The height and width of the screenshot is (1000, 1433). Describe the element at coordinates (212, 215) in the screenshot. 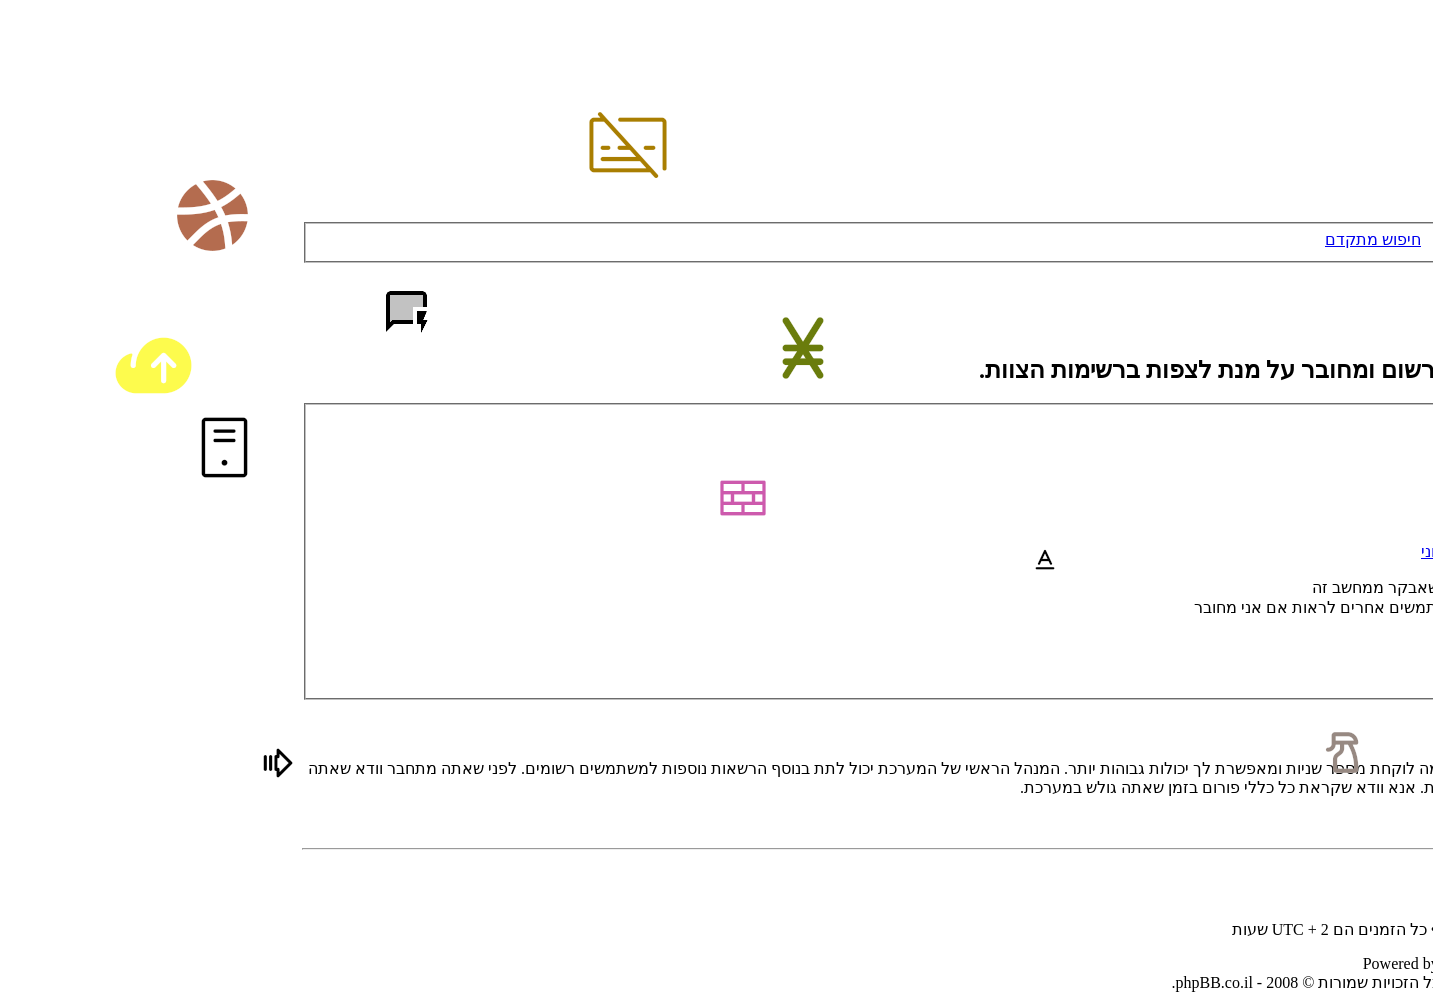

I see `visit dribbble profile or portfolio` at that location.